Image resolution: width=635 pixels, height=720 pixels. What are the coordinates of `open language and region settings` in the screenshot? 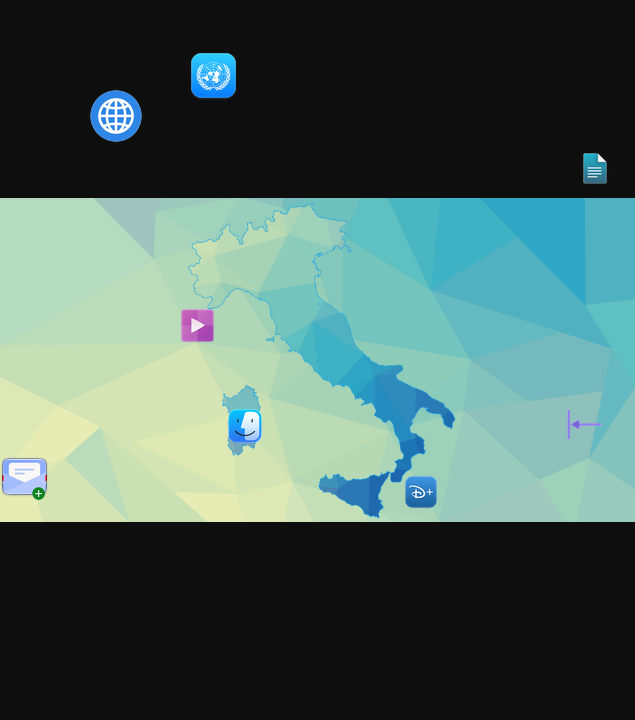 It's located at (213, 75).